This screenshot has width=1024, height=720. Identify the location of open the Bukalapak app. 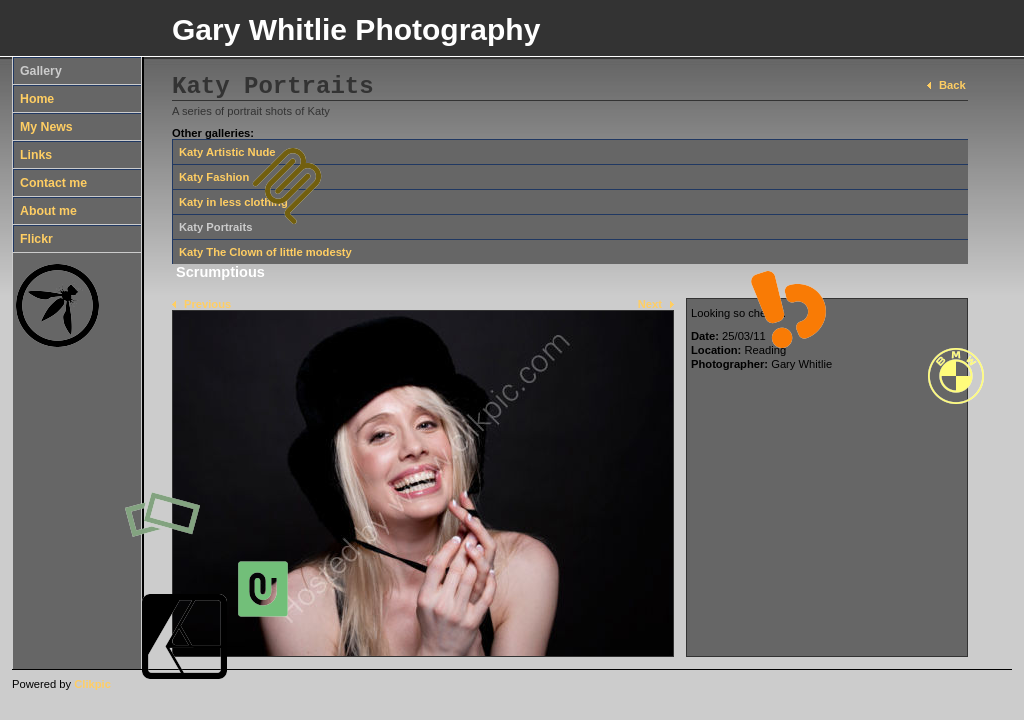
(788, 309).